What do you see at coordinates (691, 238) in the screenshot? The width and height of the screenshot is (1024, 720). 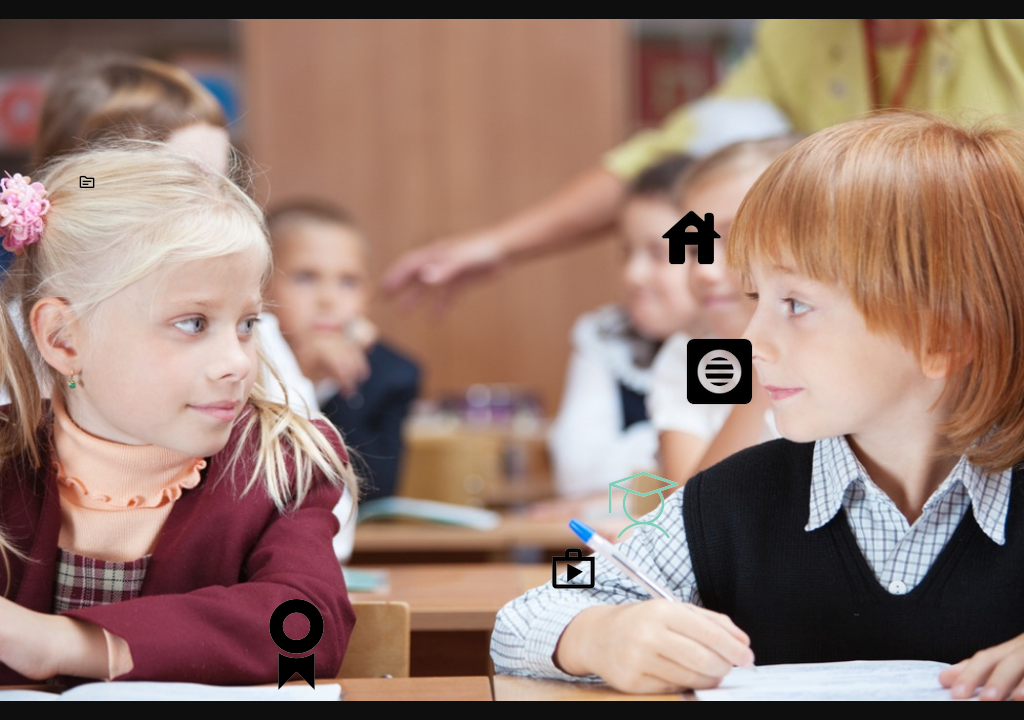 I see `go to home screen` at bounding box center [691, 238].